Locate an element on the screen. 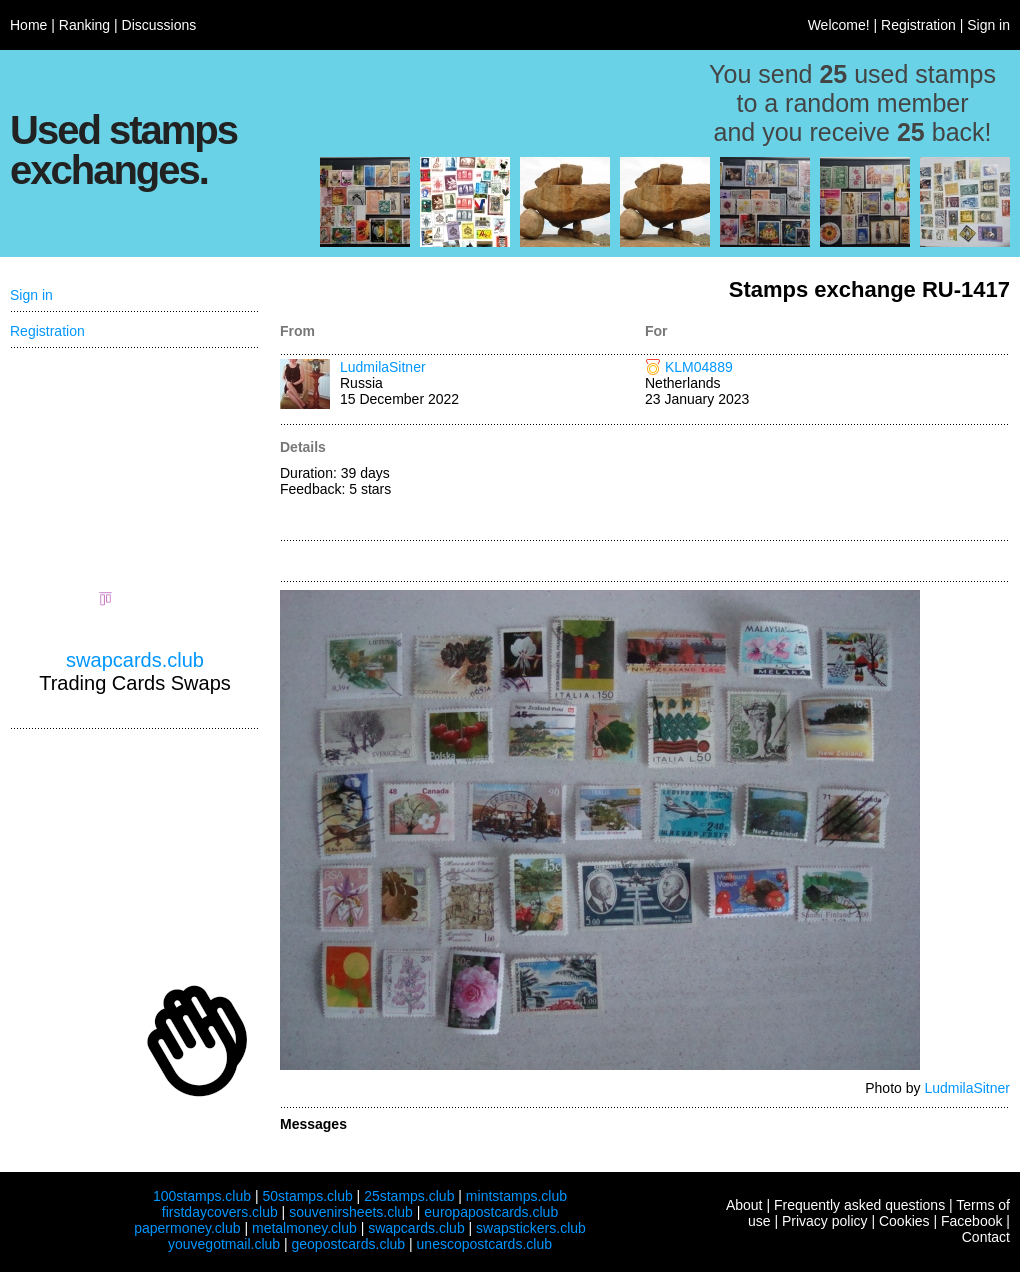 The height and width of the screenshot is (1272, 1020). give applause or show appreciation is located at coordinates (199, 1041).